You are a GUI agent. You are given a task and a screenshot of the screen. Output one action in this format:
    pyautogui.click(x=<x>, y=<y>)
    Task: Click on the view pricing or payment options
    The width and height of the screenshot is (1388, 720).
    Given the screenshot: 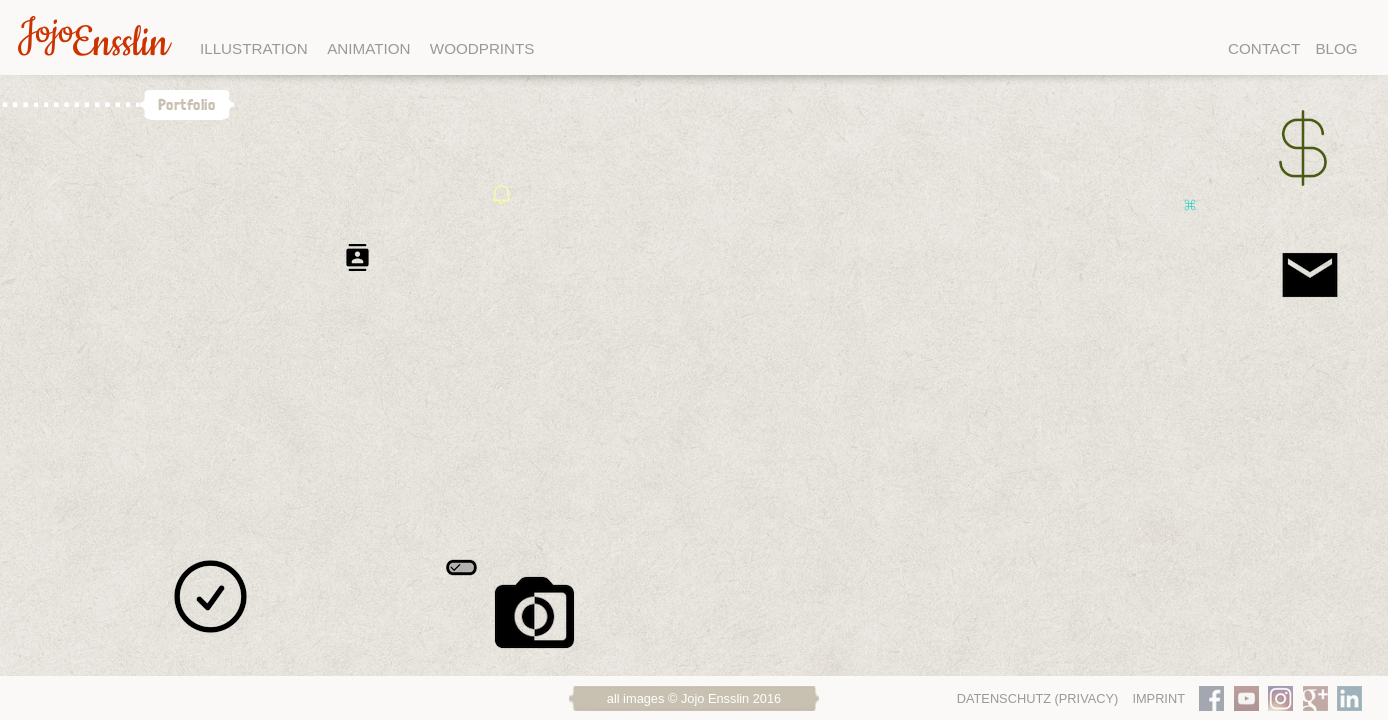 What is the action you would take?
    pyautogui.click(x=1303, y=148)
    